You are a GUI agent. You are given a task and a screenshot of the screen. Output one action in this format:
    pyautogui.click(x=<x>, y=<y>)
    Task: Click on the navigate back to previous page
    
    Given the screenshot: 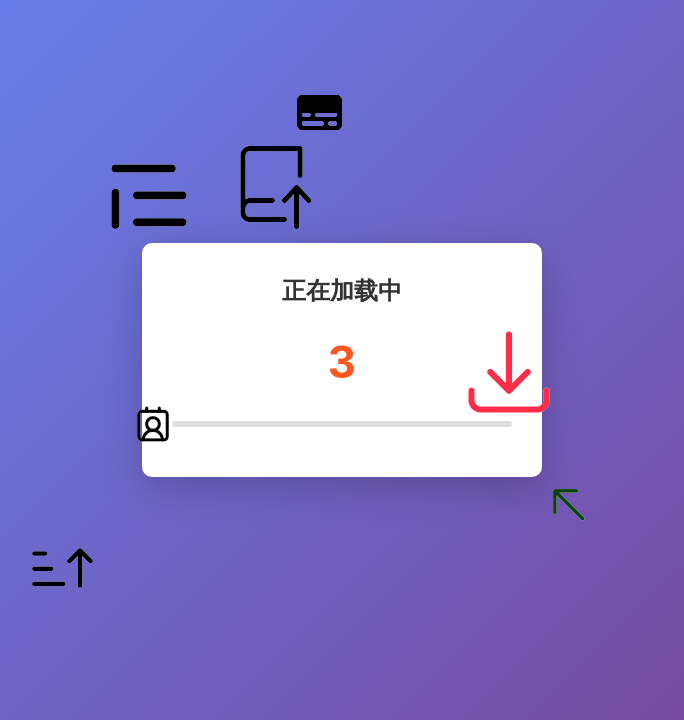 What is the action you would take?
    pyautogui.click(x=570, y=506)
    